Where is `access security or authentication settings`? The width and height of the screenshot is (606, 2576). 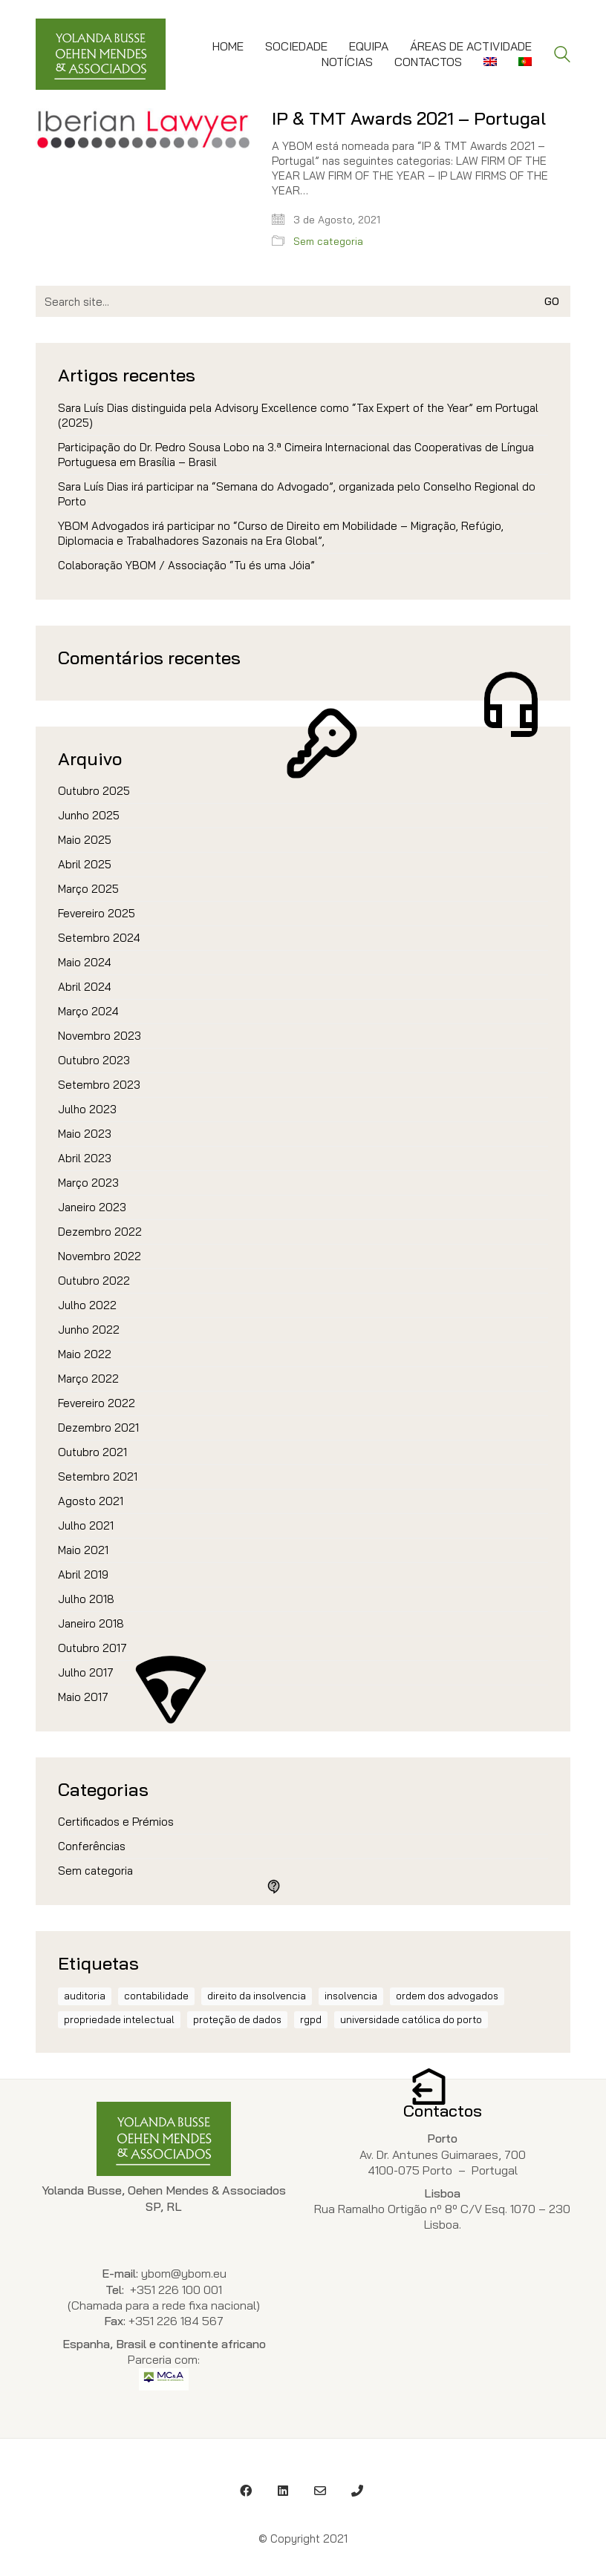
access security or authentication settings is located at coordinates (322, 743).